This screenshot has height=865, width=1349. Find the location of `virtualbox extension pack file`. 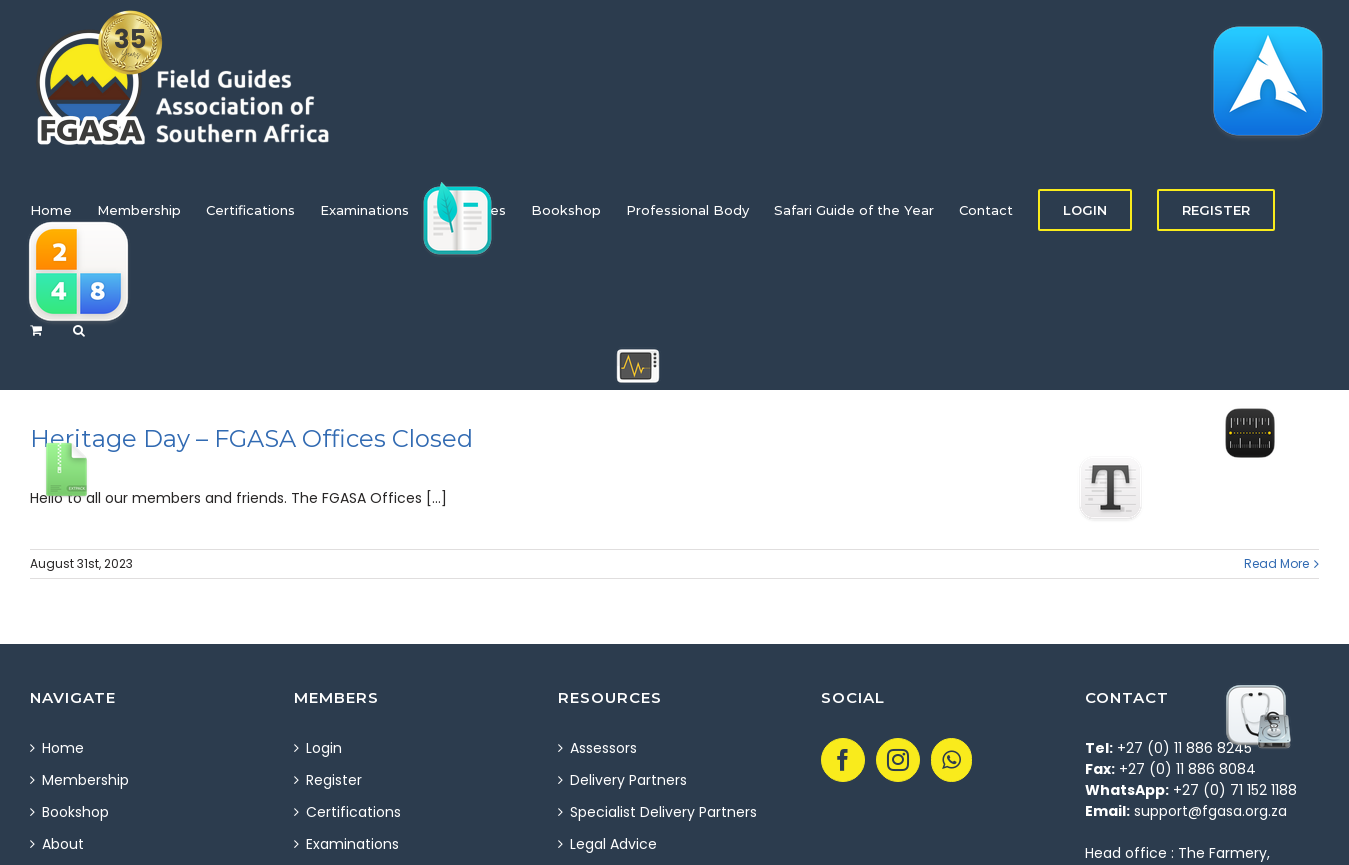

virtualbox extension pack file is located at coordinates (66, 470).